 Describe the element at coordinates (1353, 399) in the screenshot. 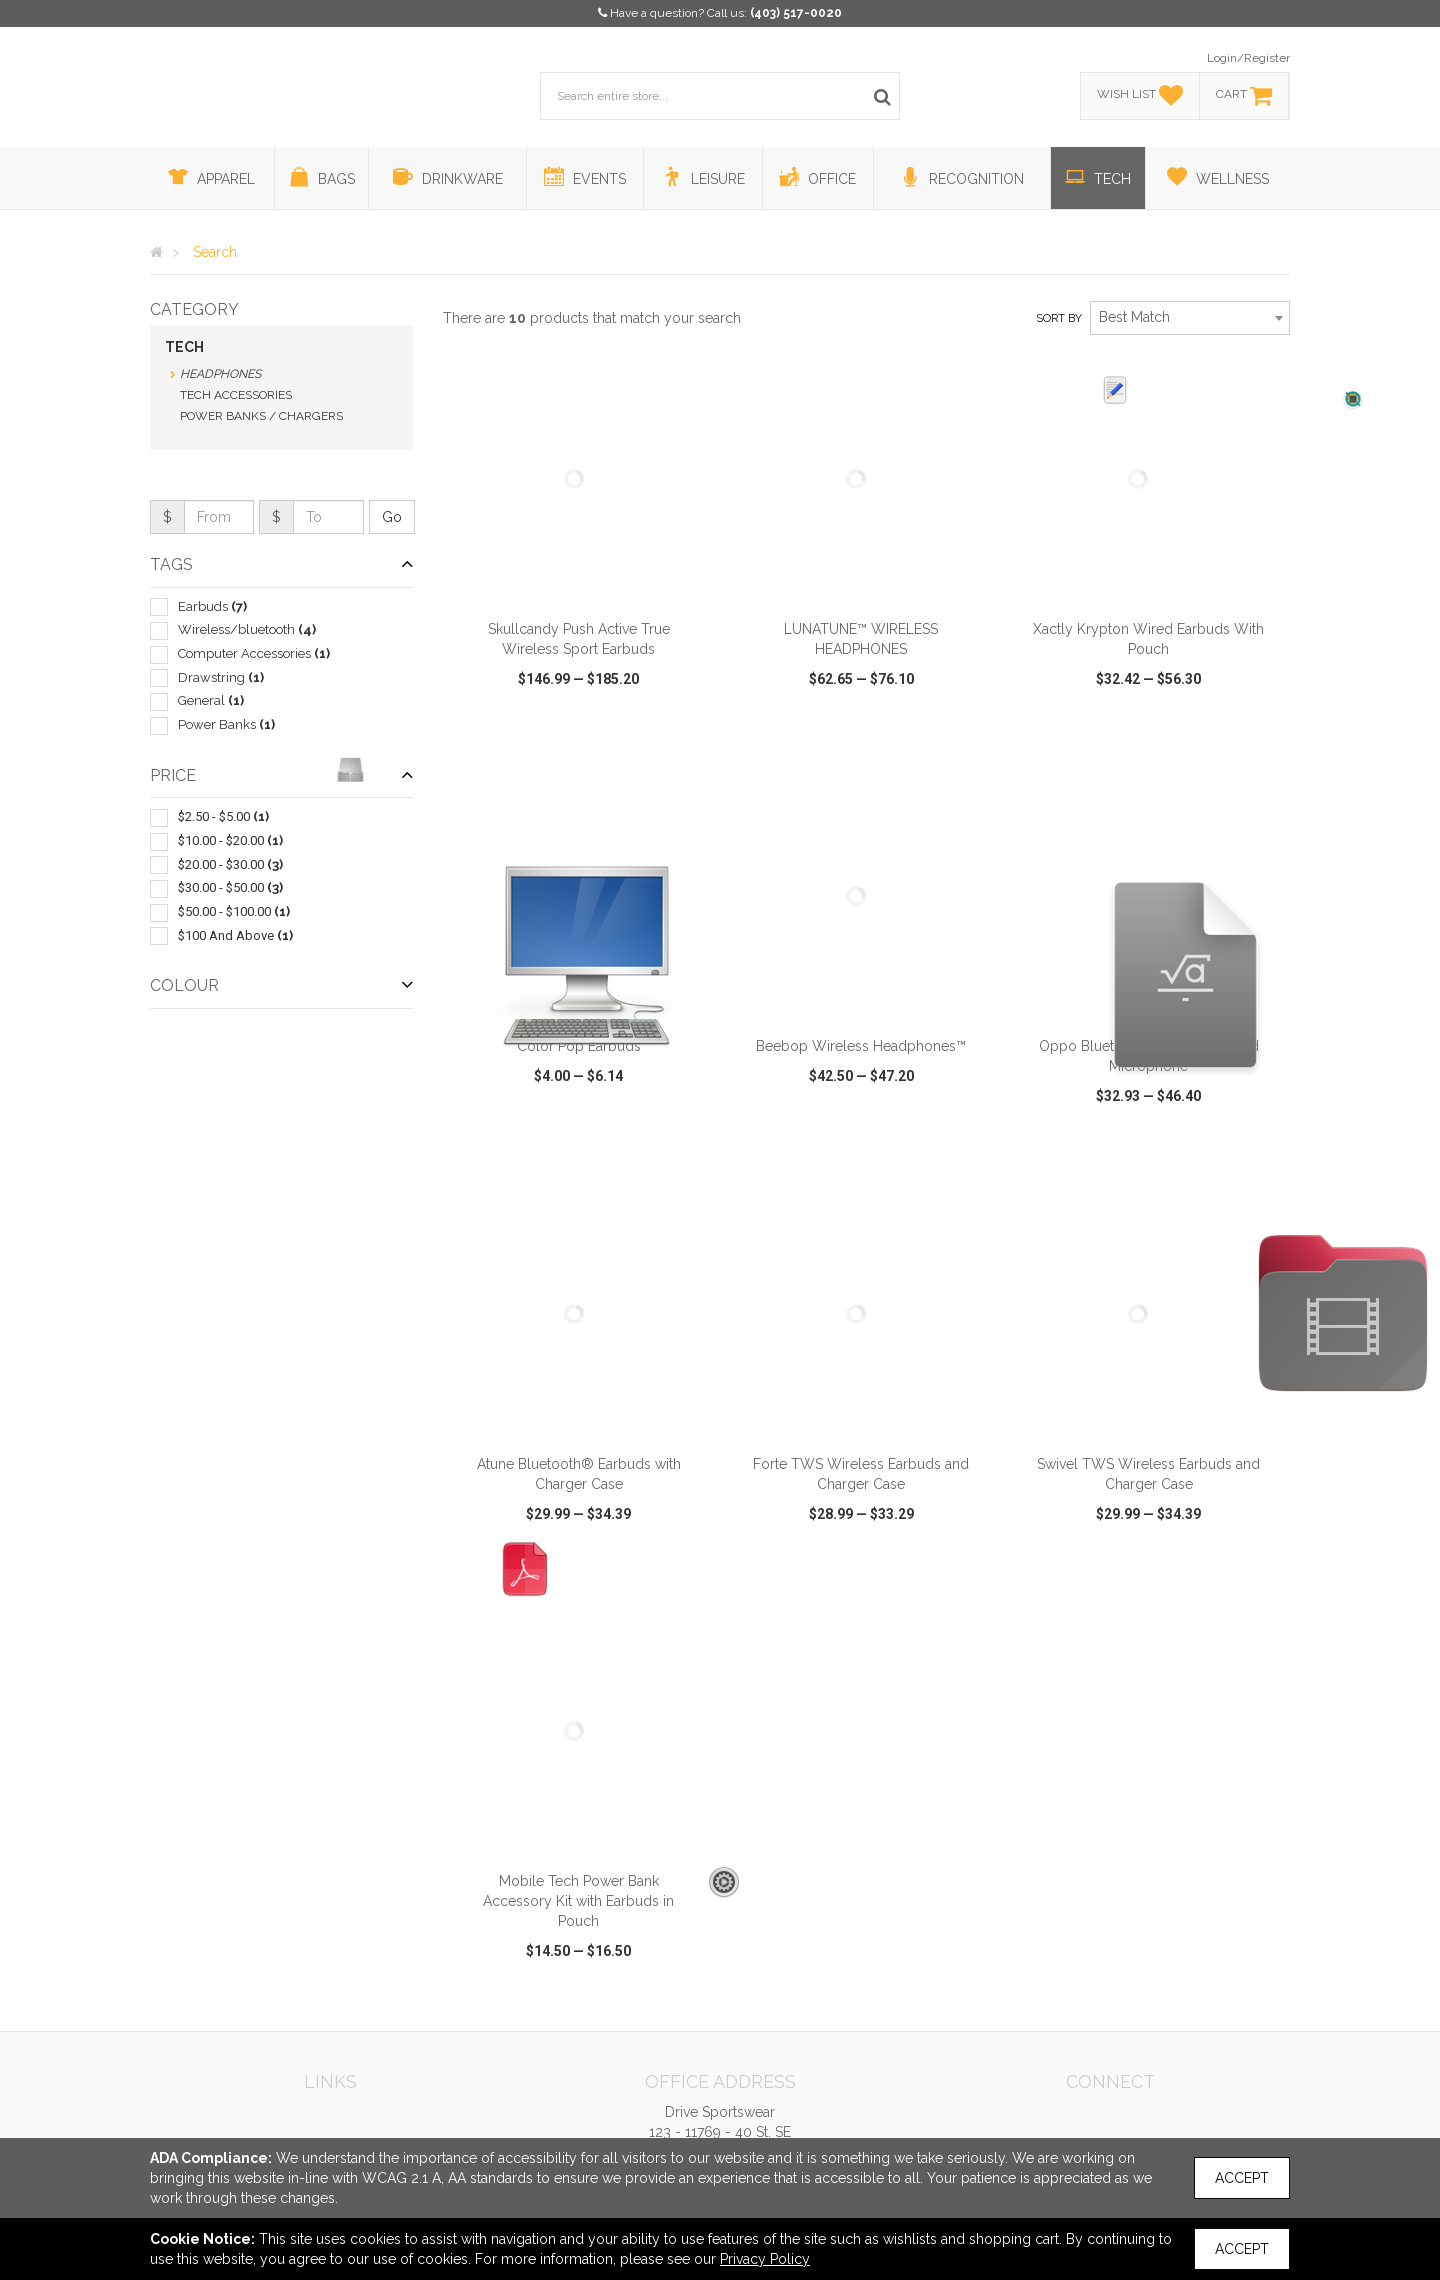

I see `access firmware update settings` at that location.